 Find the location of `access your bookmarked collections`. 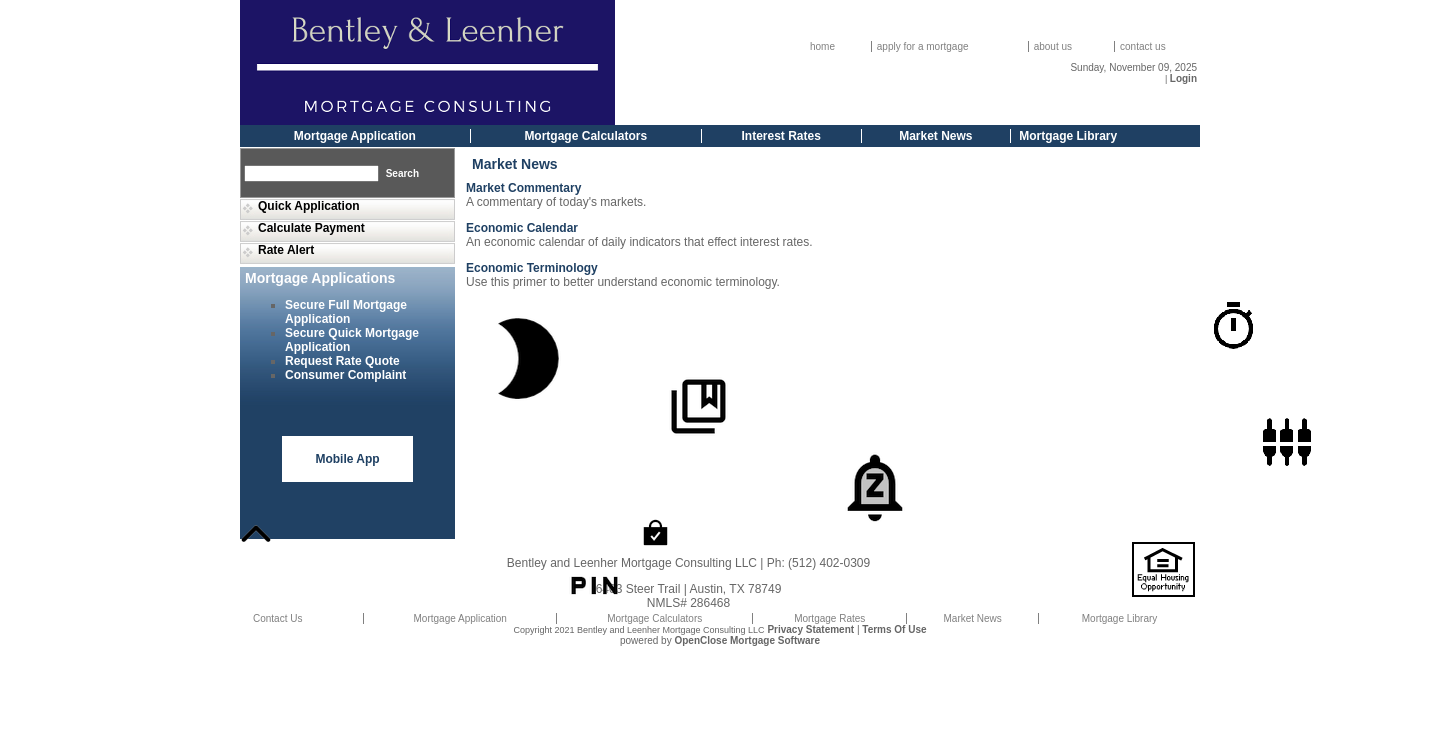

access your bookmarked collections is located at coordinates (698, 406).